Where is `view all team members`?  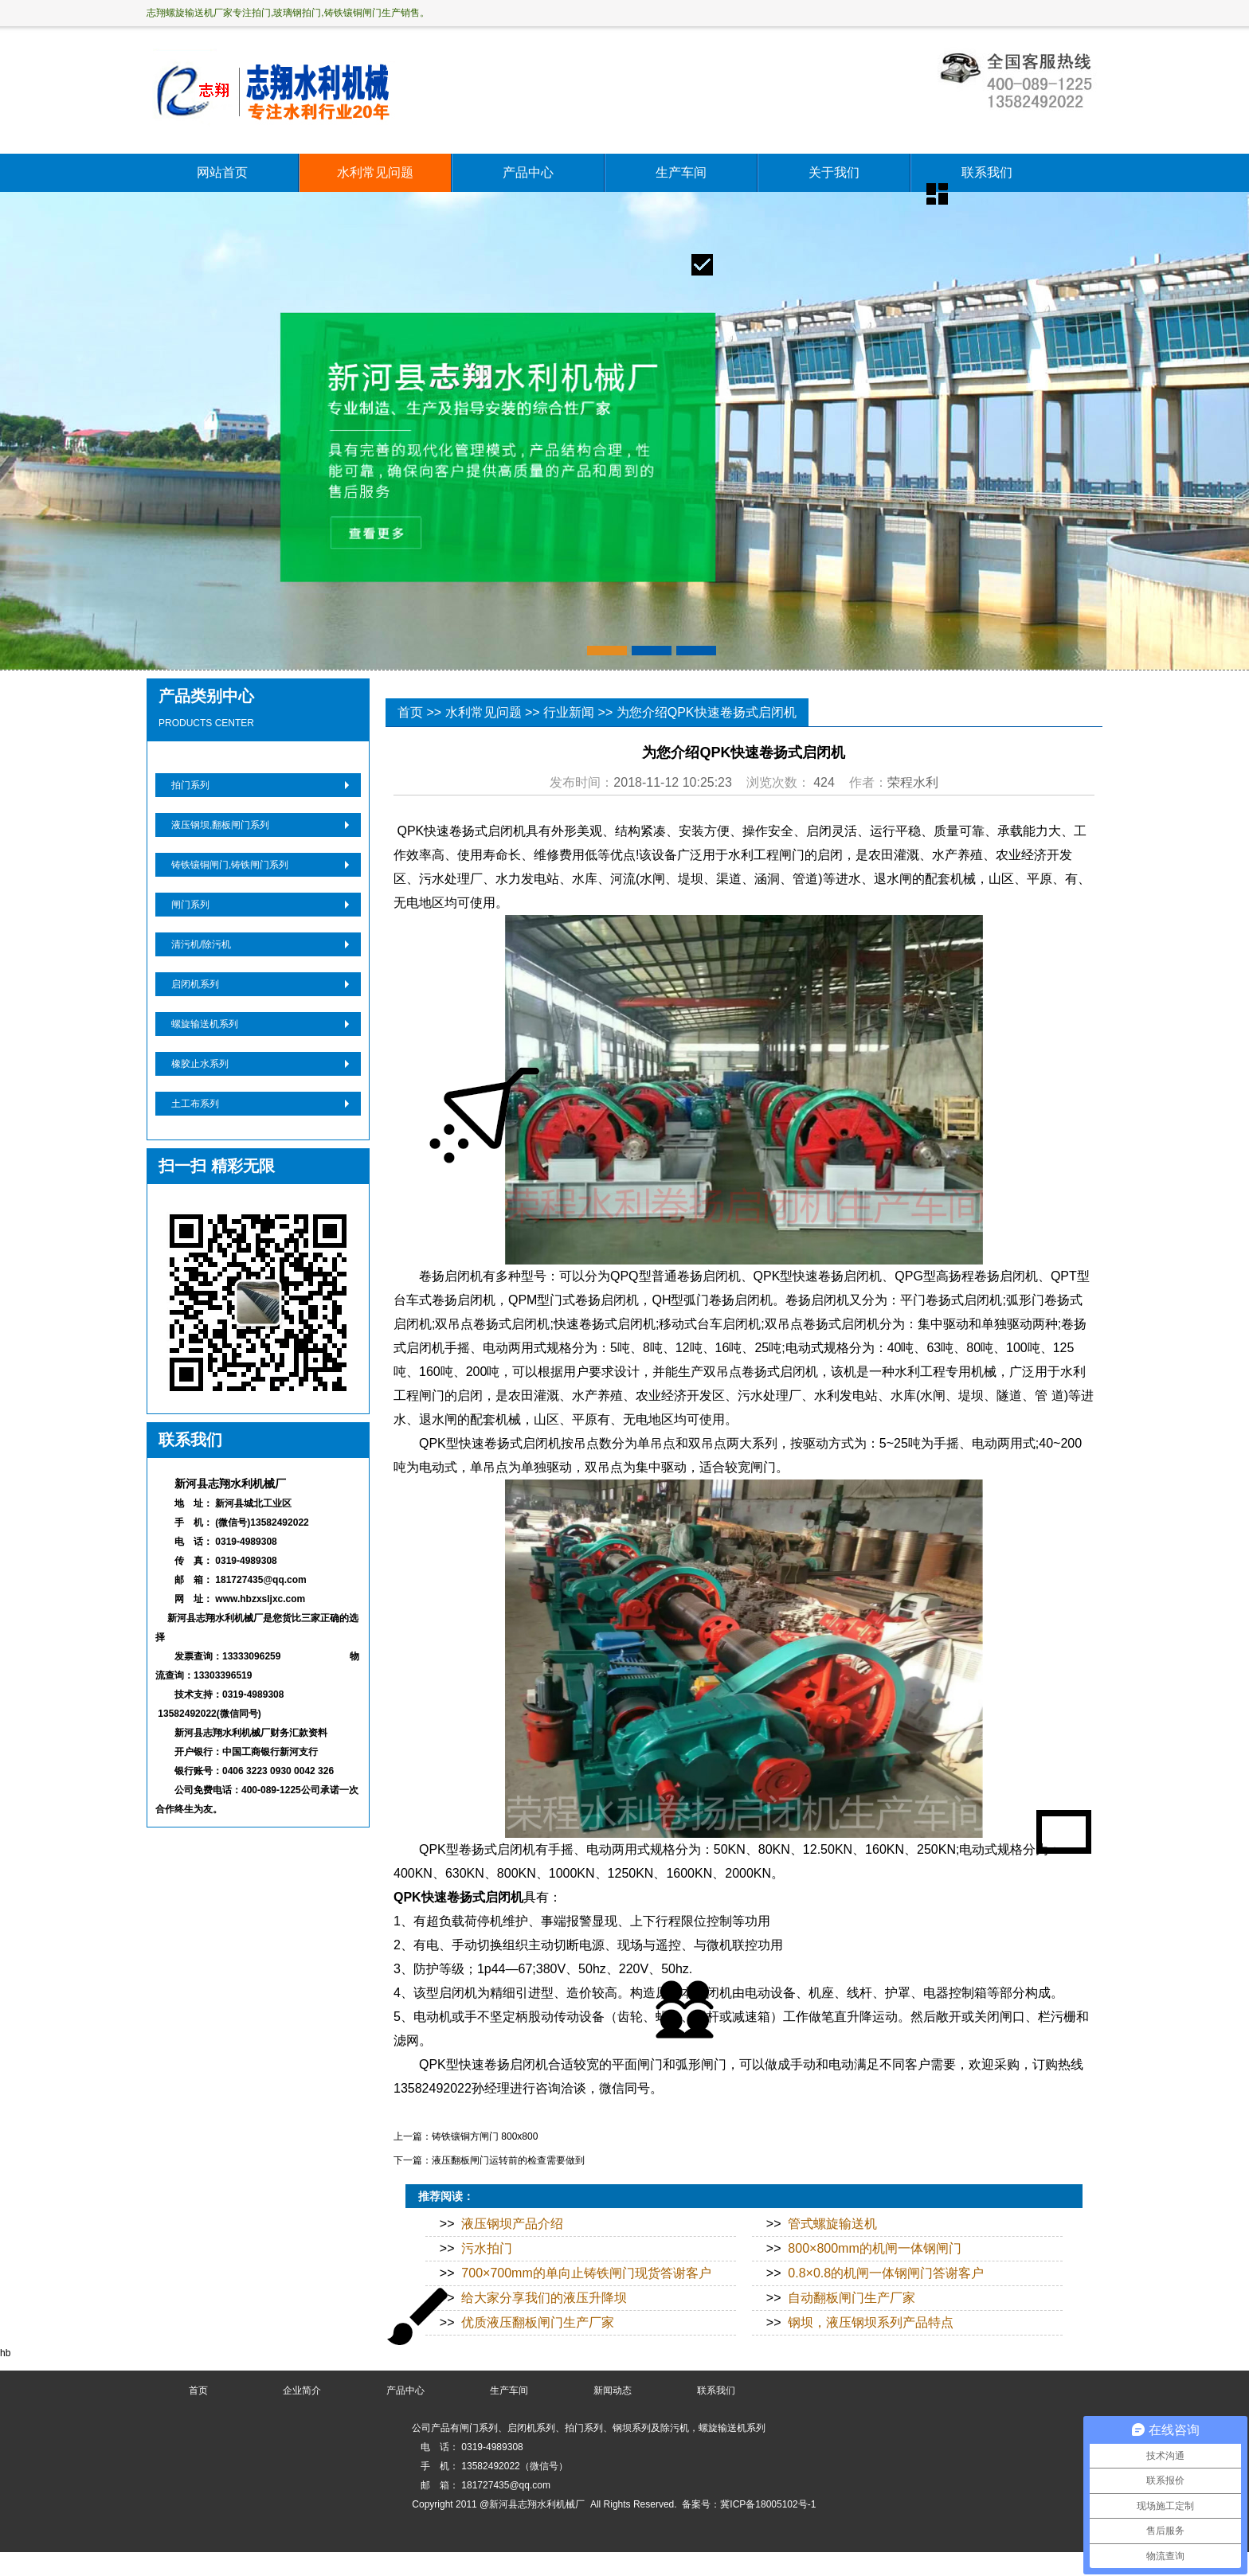
view all team members is located at coordinates (684, 2009).